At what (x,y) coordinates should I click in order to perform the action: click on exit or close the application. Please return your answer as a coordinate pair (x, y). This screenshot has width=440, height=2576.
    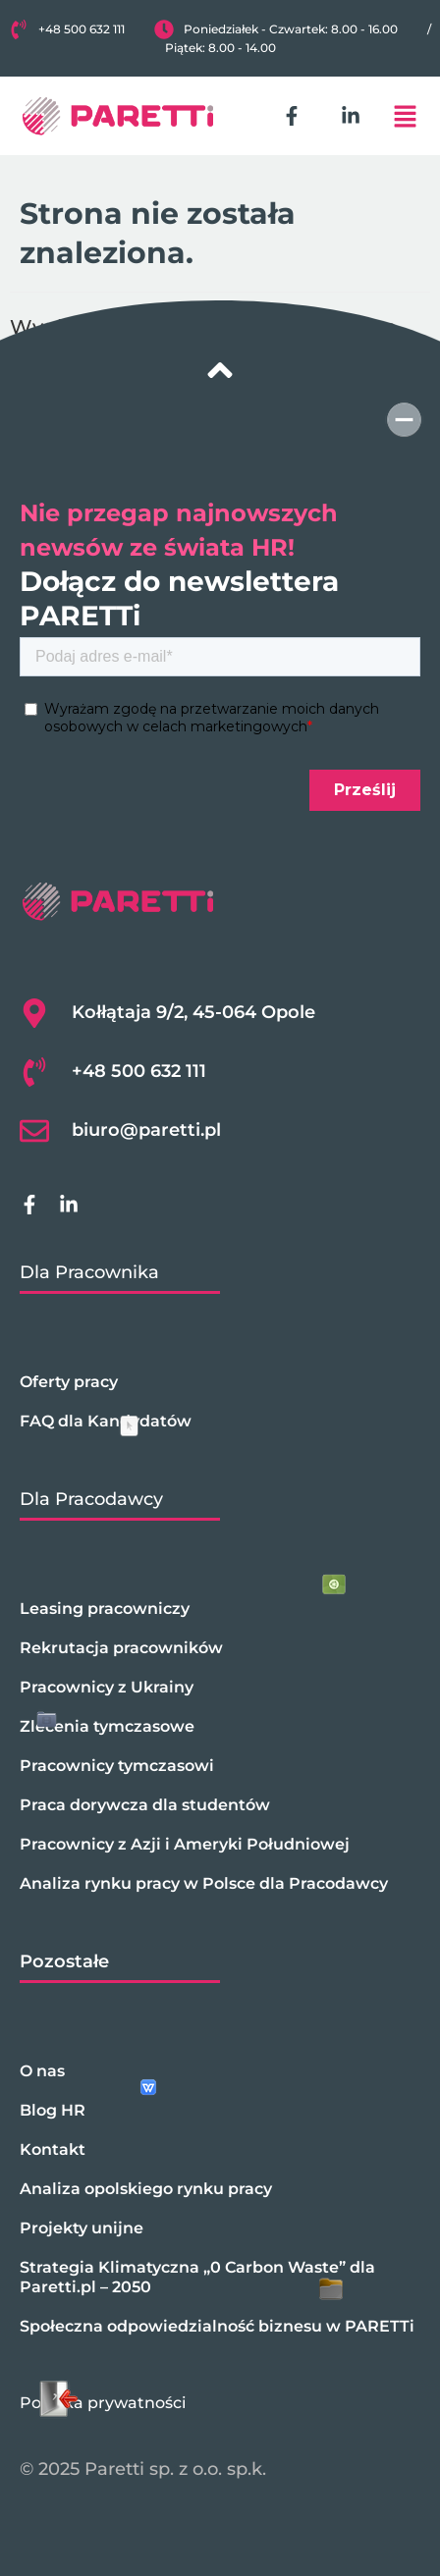
    Looking at the image, I should click on (59, 2399).